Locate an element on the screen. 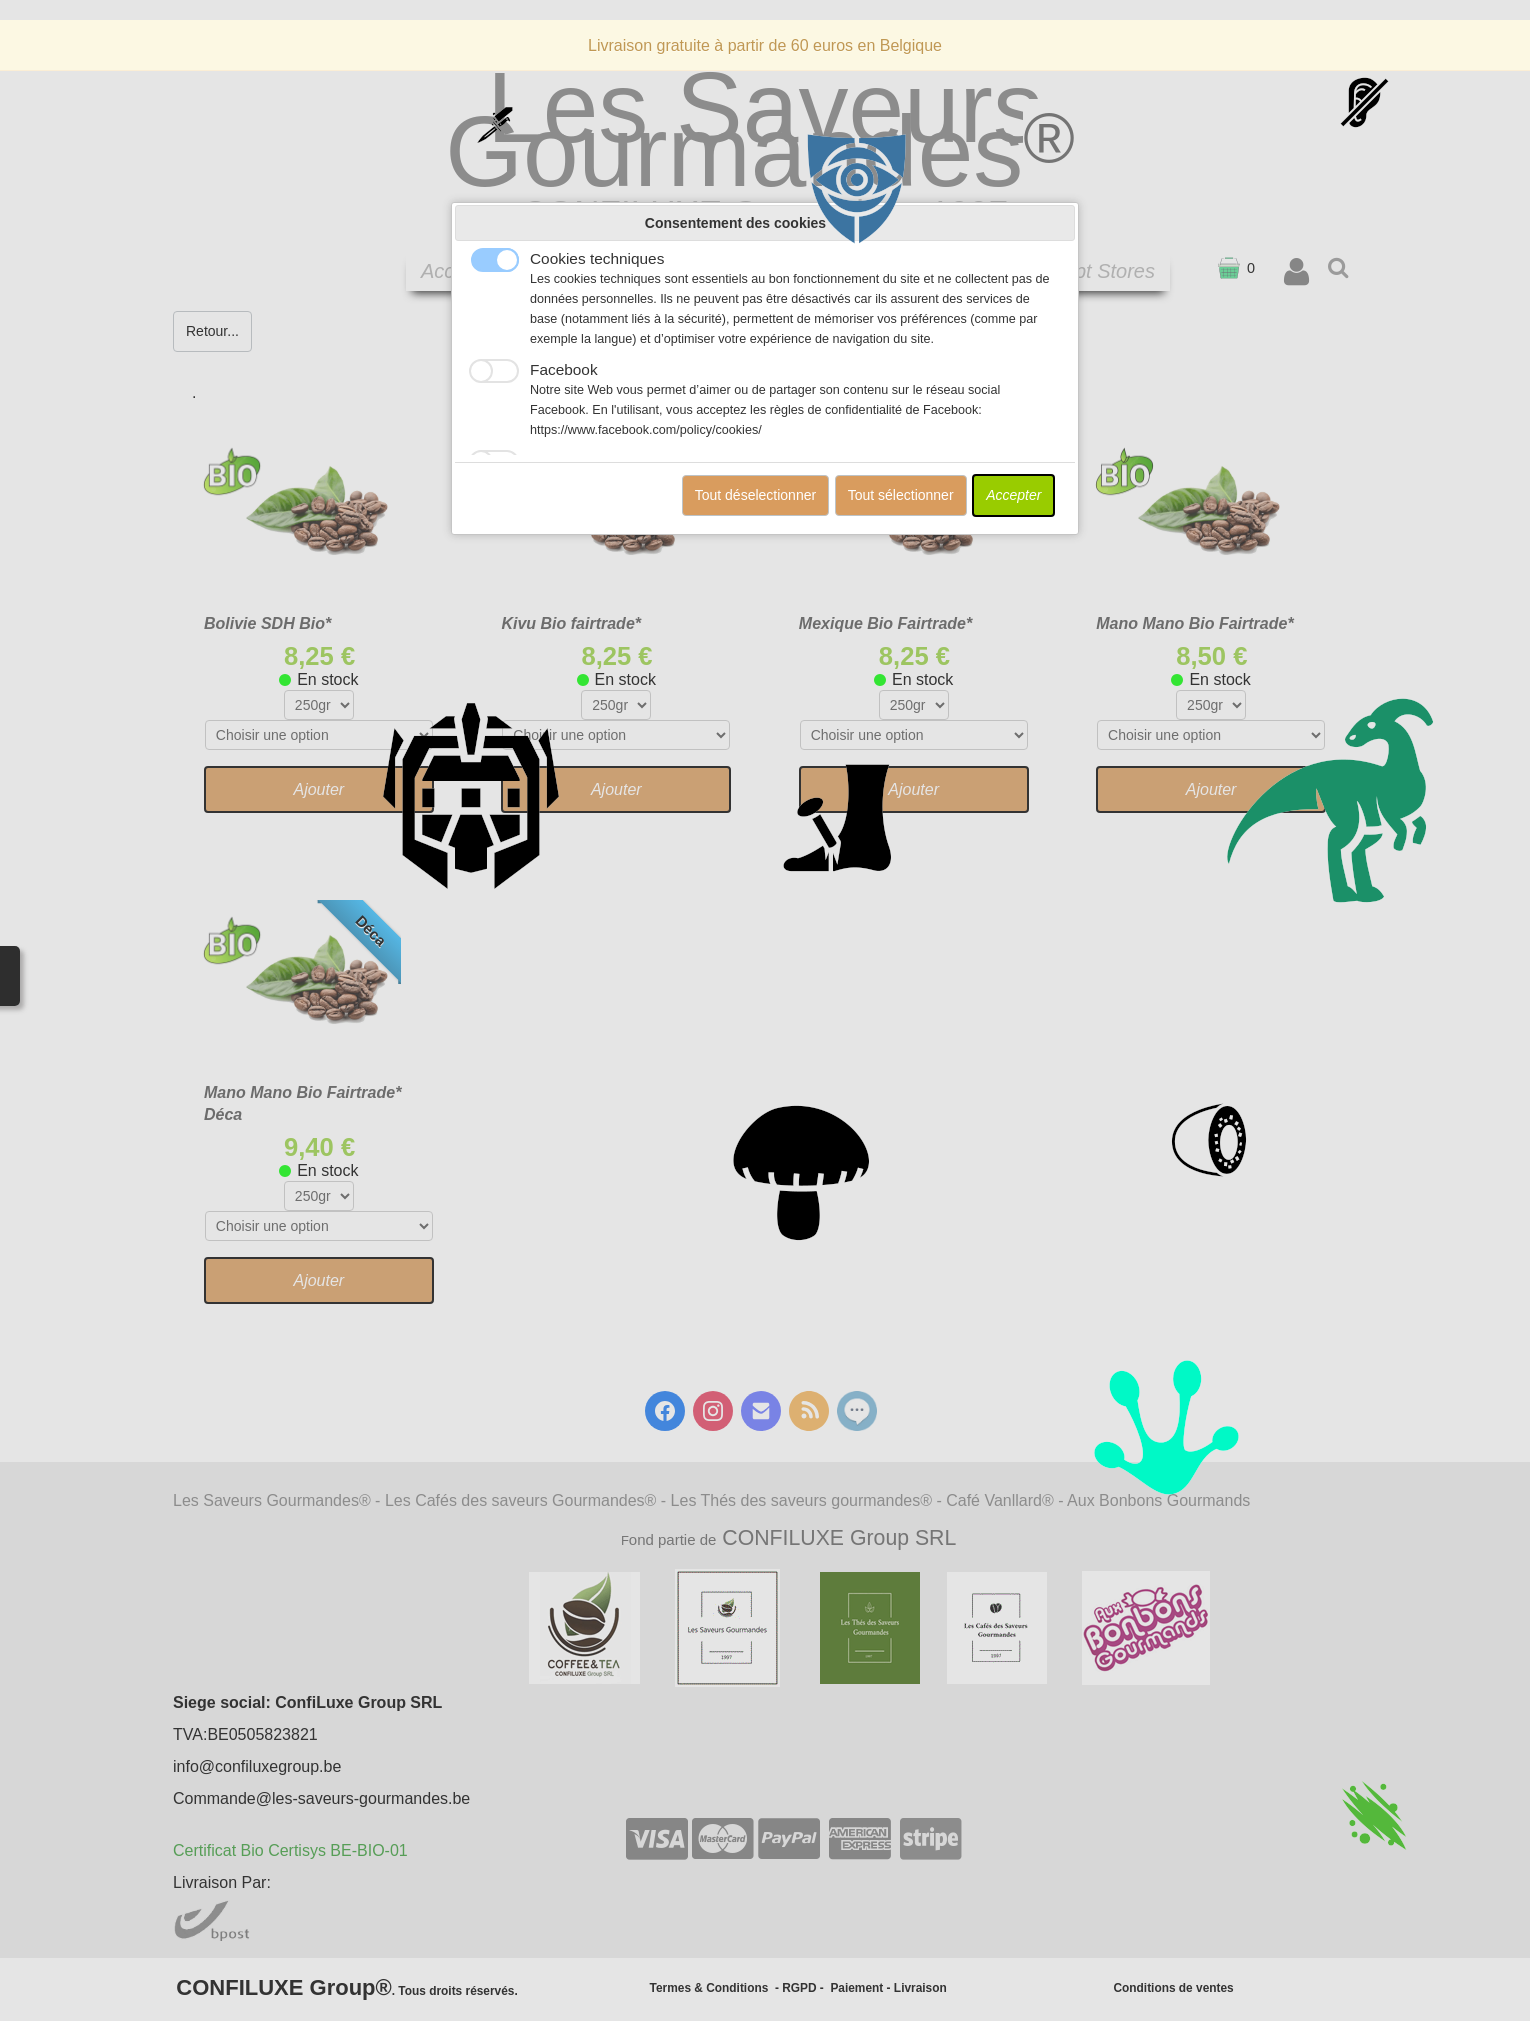 The image size is (1530, 2021). enable privacy protection mode is located at coordinates (856, 189).